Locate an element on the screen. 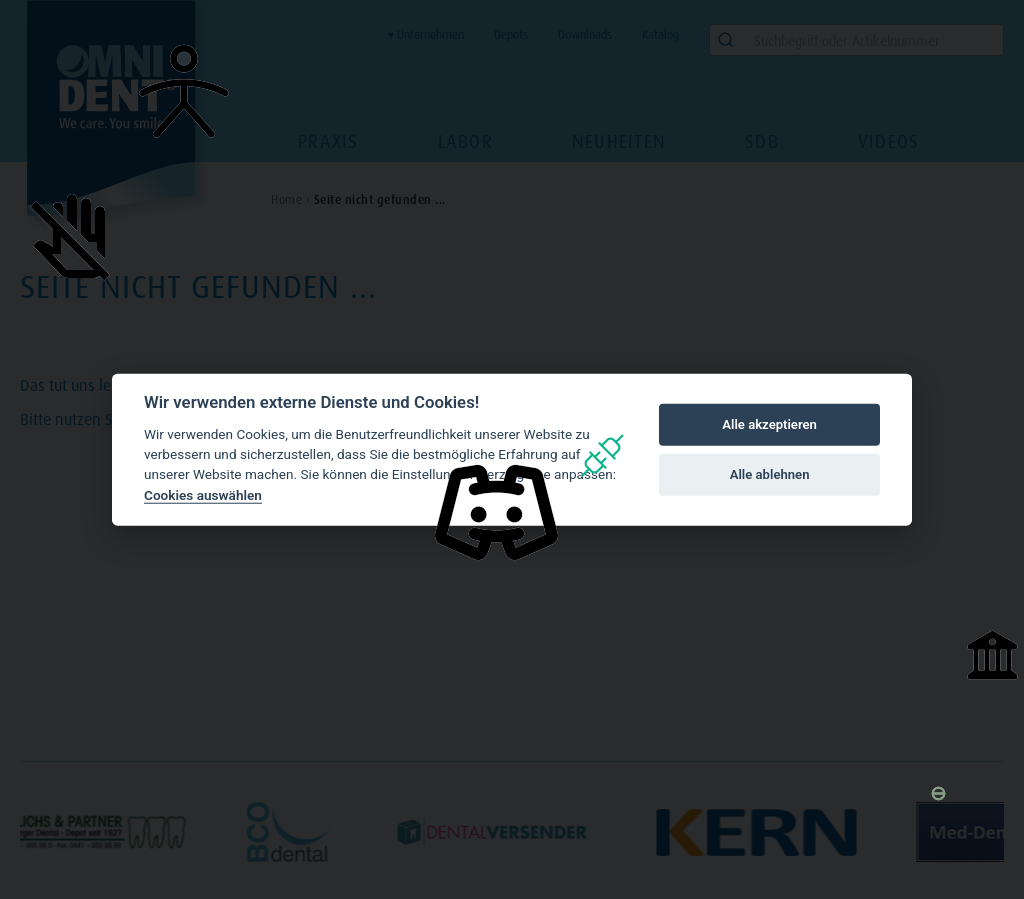 This screenshot has width=1024, height=899. select agender identity option is located at coordinates (938, 793).